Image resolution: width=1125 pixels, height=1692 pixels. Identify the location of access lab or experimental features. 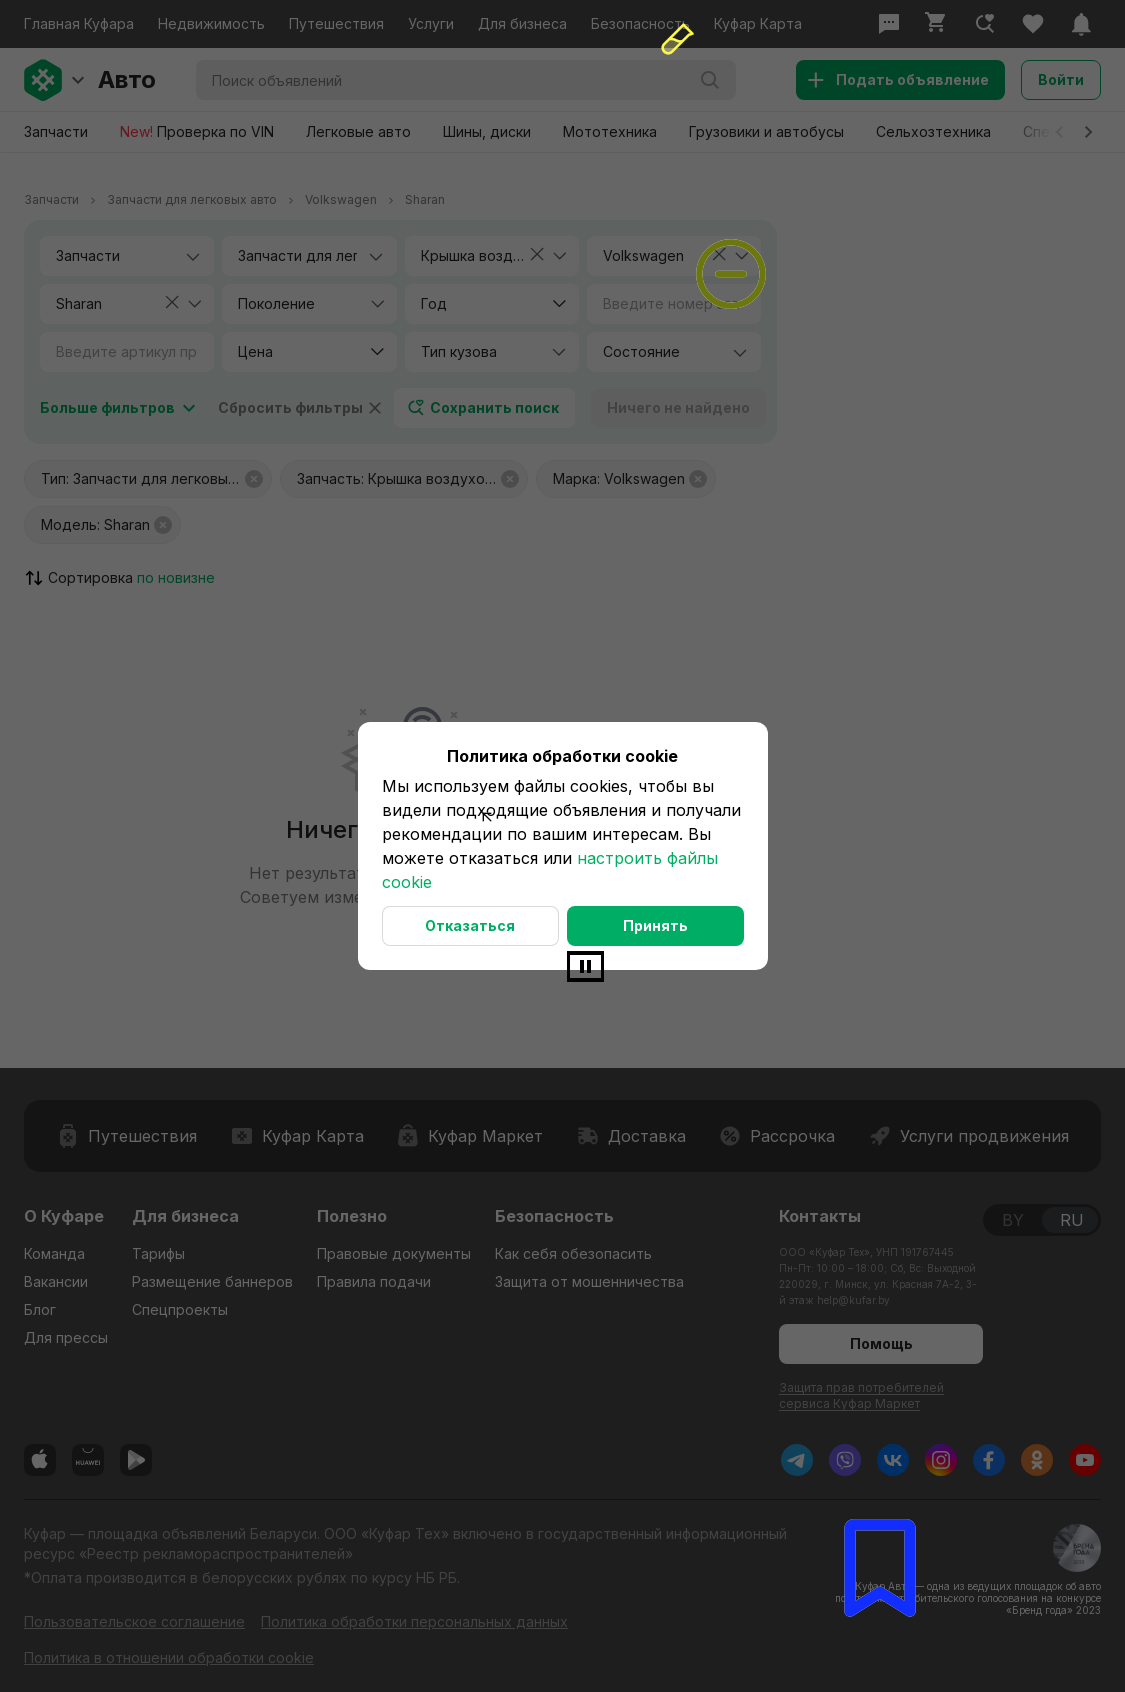
(677, 39).